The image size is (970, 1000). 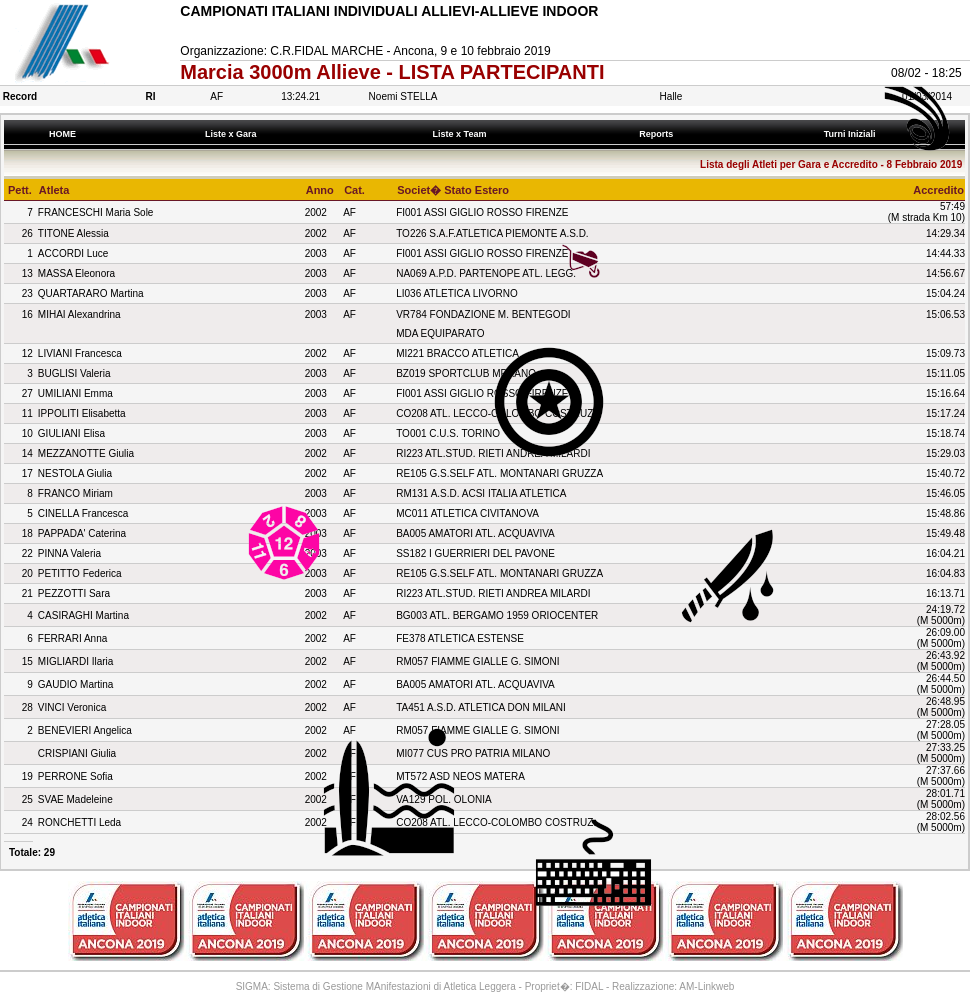 I want to click on represents american or patriotic-themed content, so click(x=549, y=402).